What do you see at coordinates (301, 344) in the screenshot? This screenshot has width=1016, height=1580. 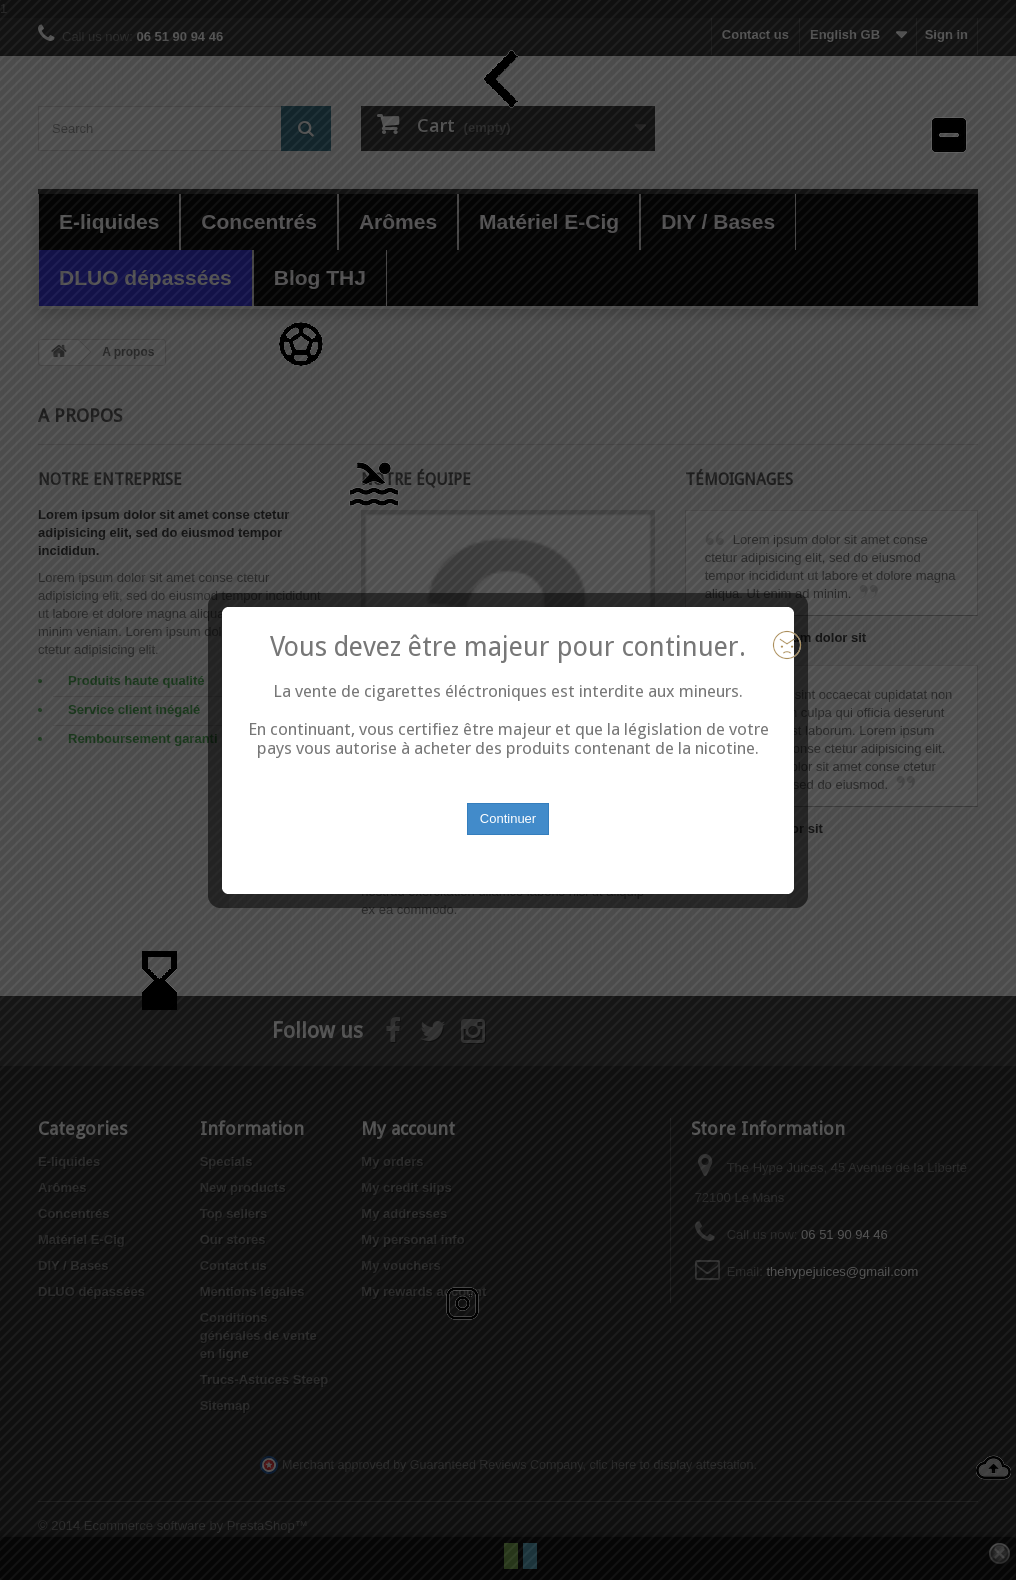 I see `access soccer or football content` at bounding box center [301, 344].